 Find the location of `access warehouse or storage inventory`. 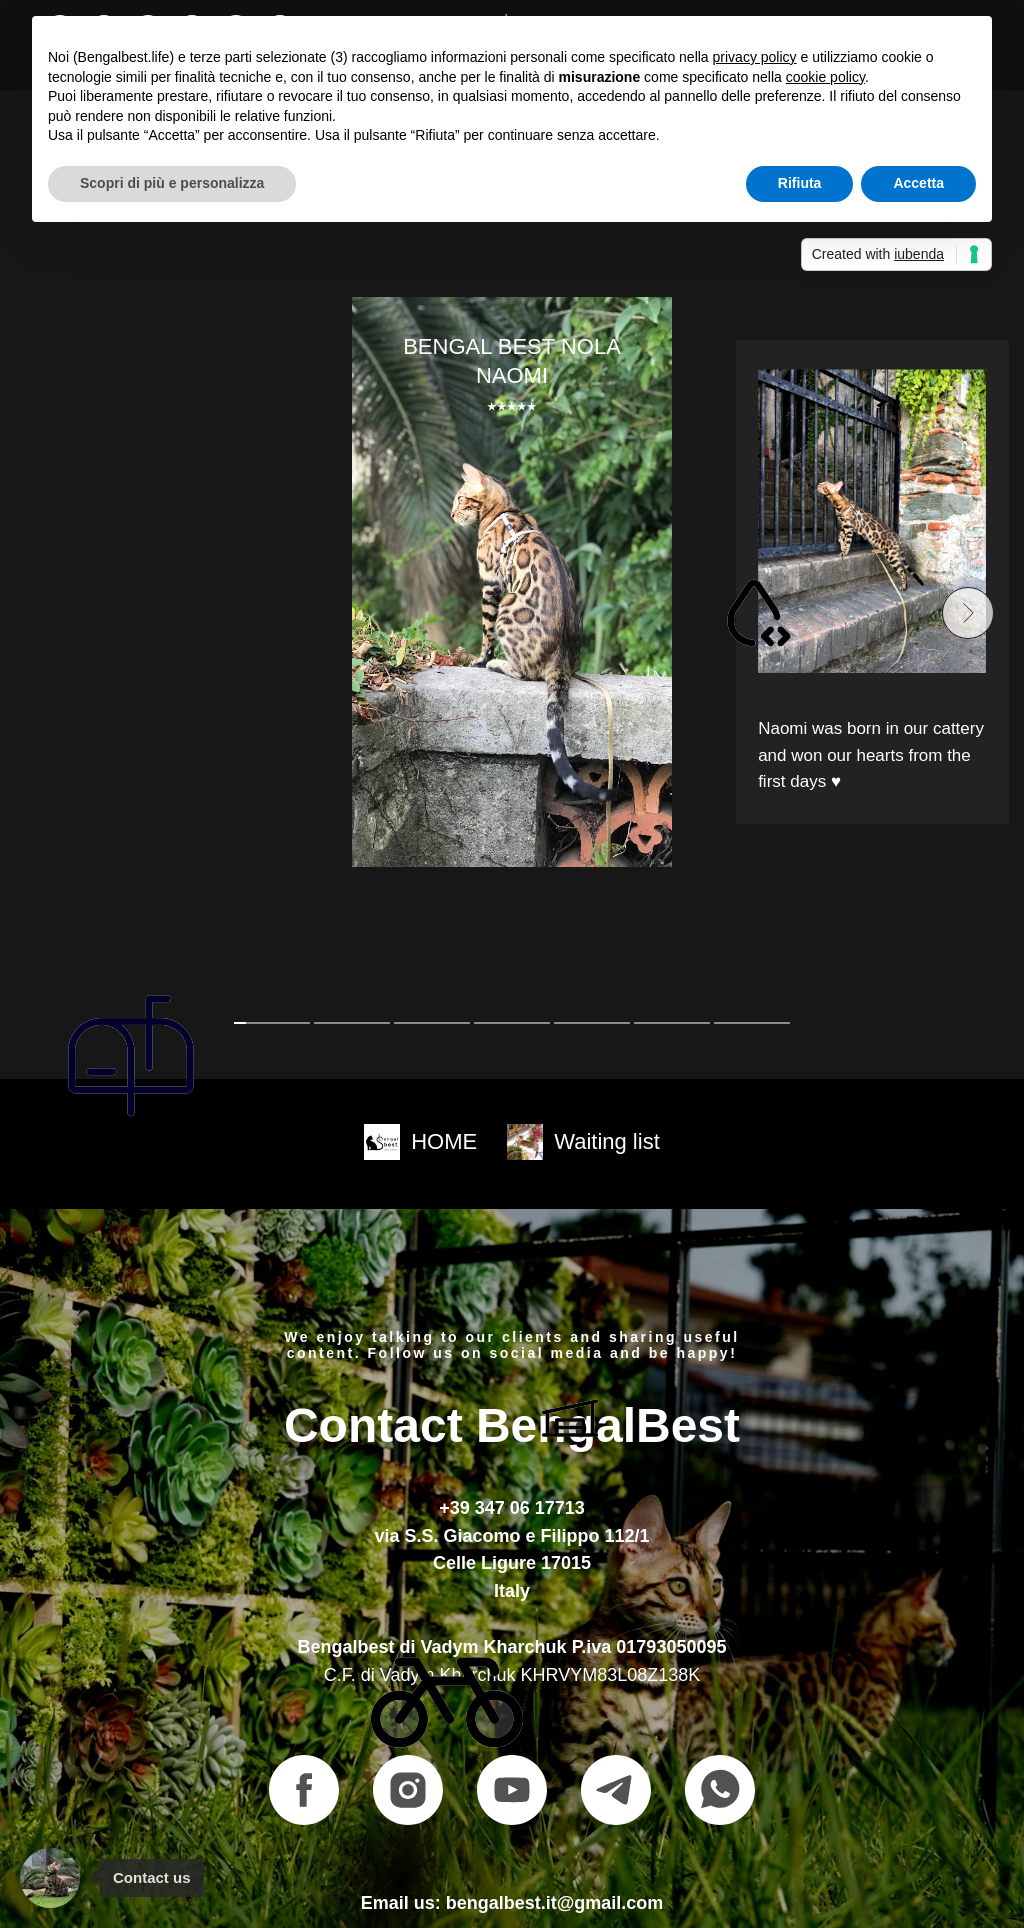

access warehouse or storage inventory is located at coordinates (570, 1420).